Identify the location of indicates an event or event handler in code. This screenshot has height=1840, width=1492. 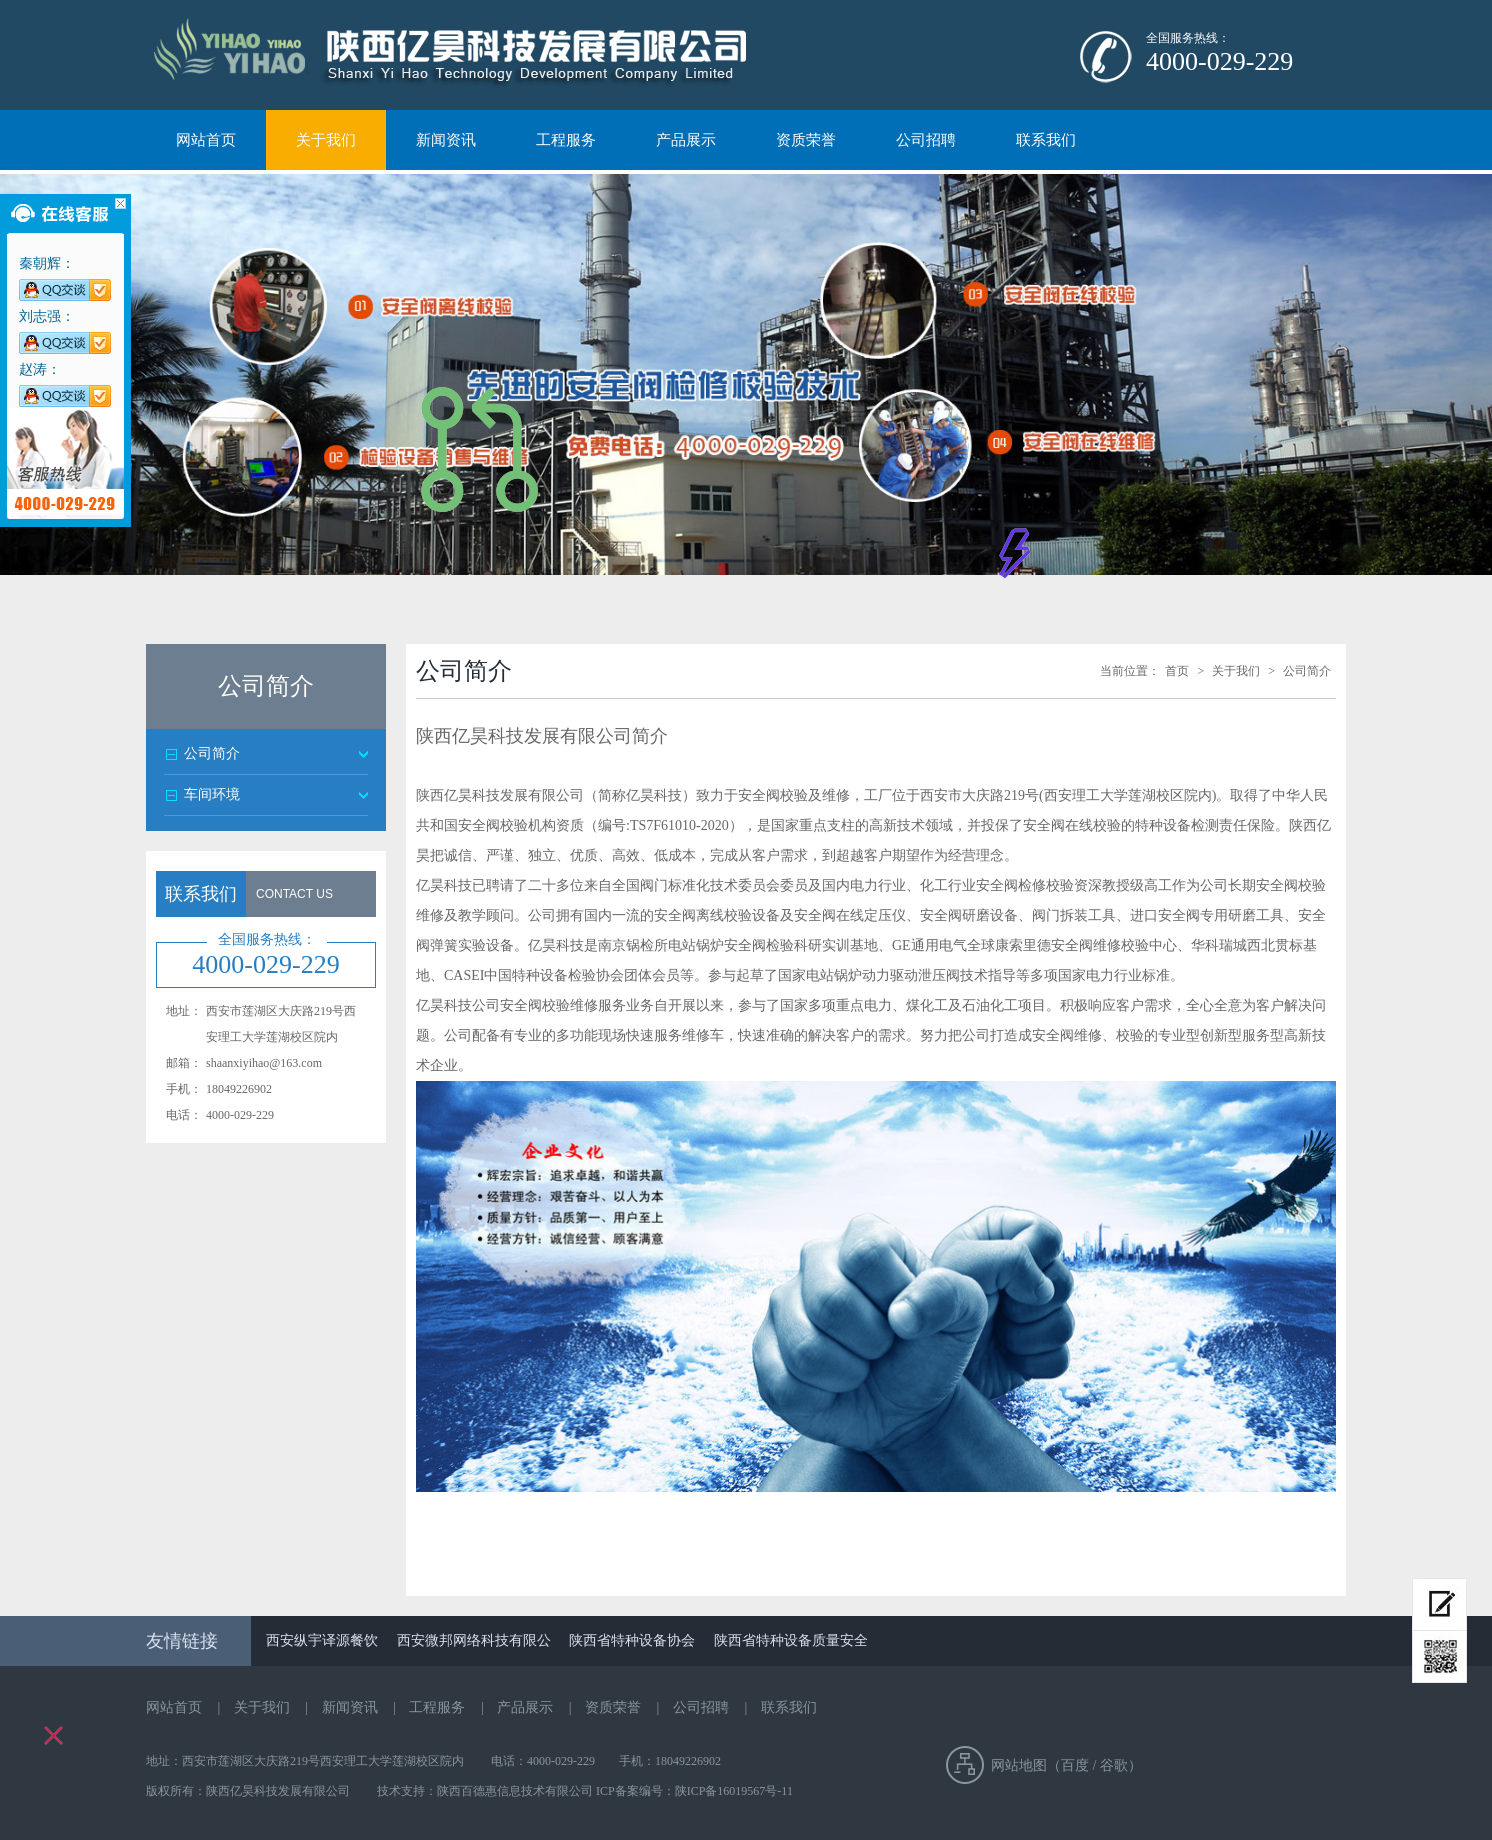
(1013, 553).